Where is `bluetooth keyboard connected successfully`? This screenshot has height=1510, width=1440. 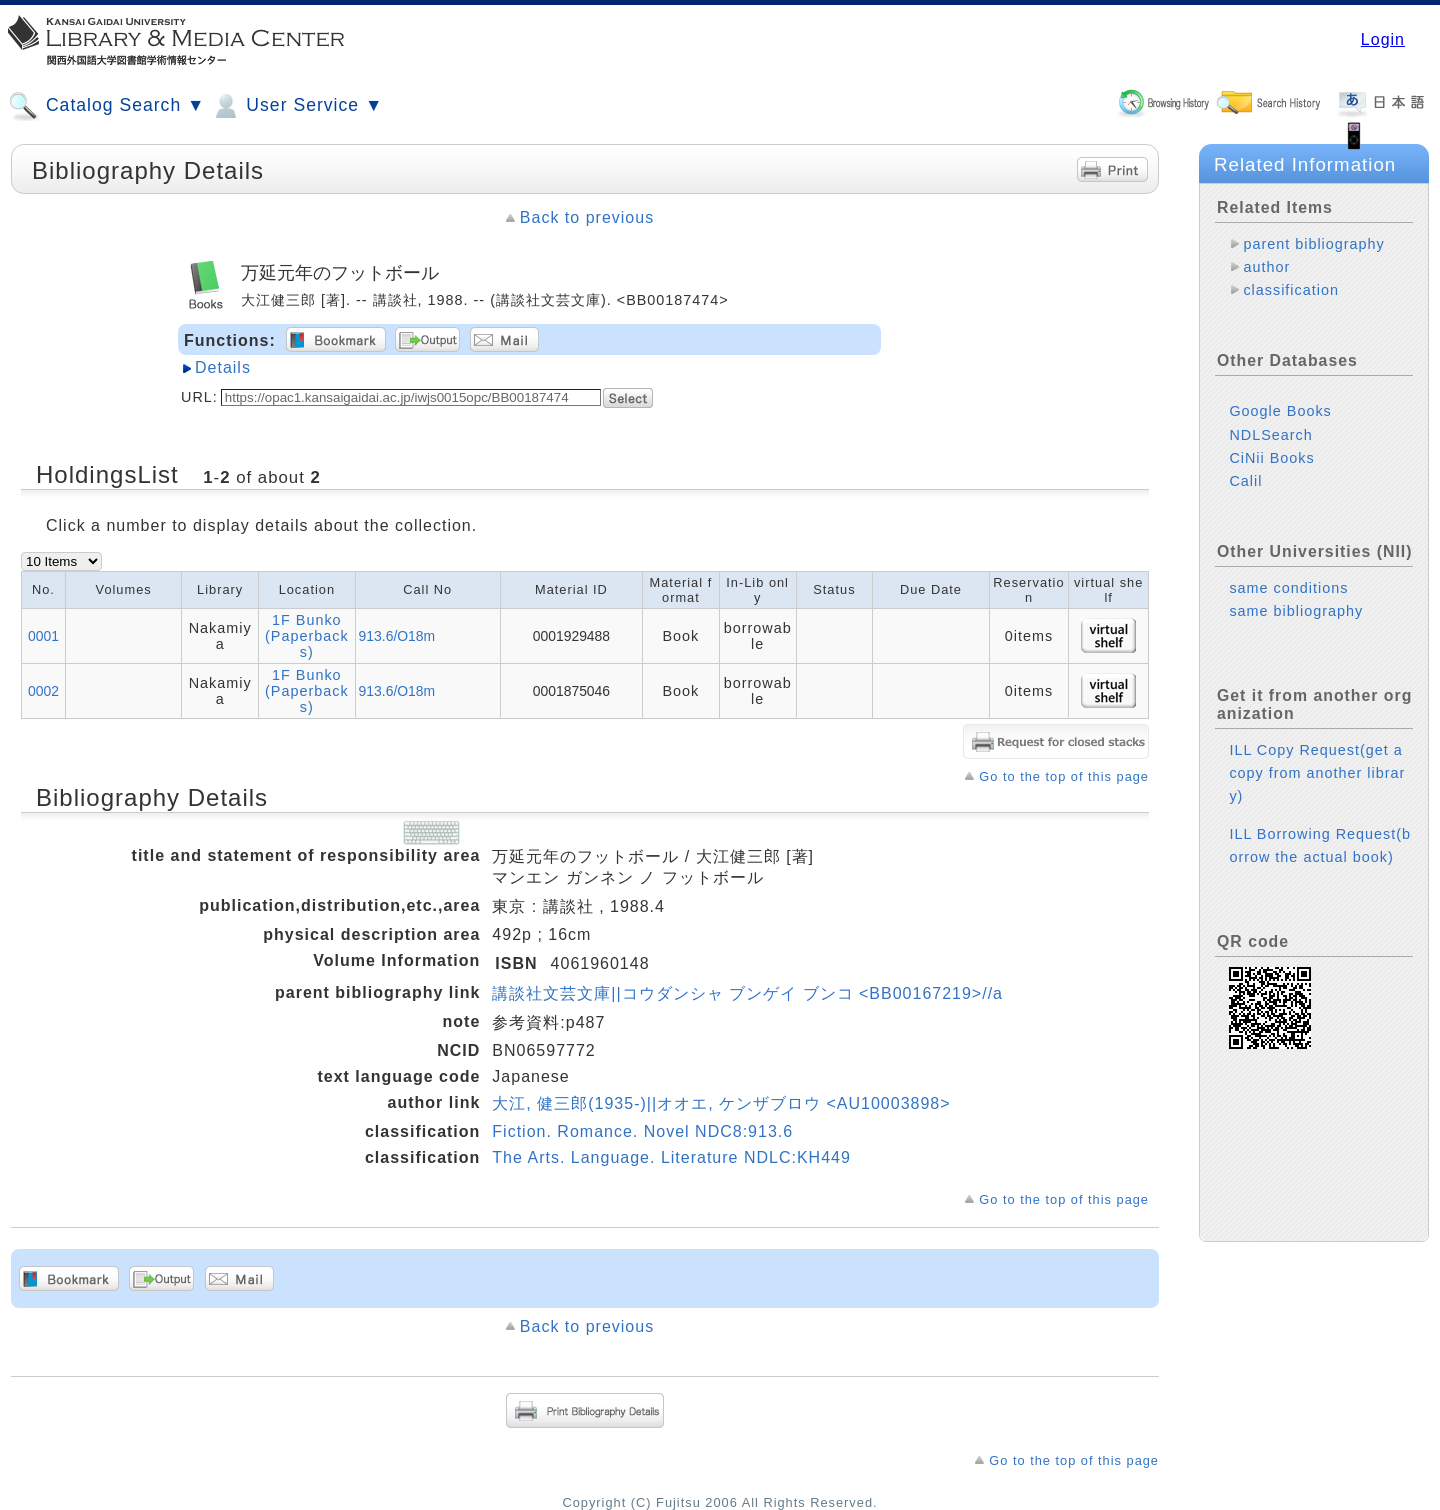 bluetooth keyboard connected successfully is located at coordinates (431, 832).